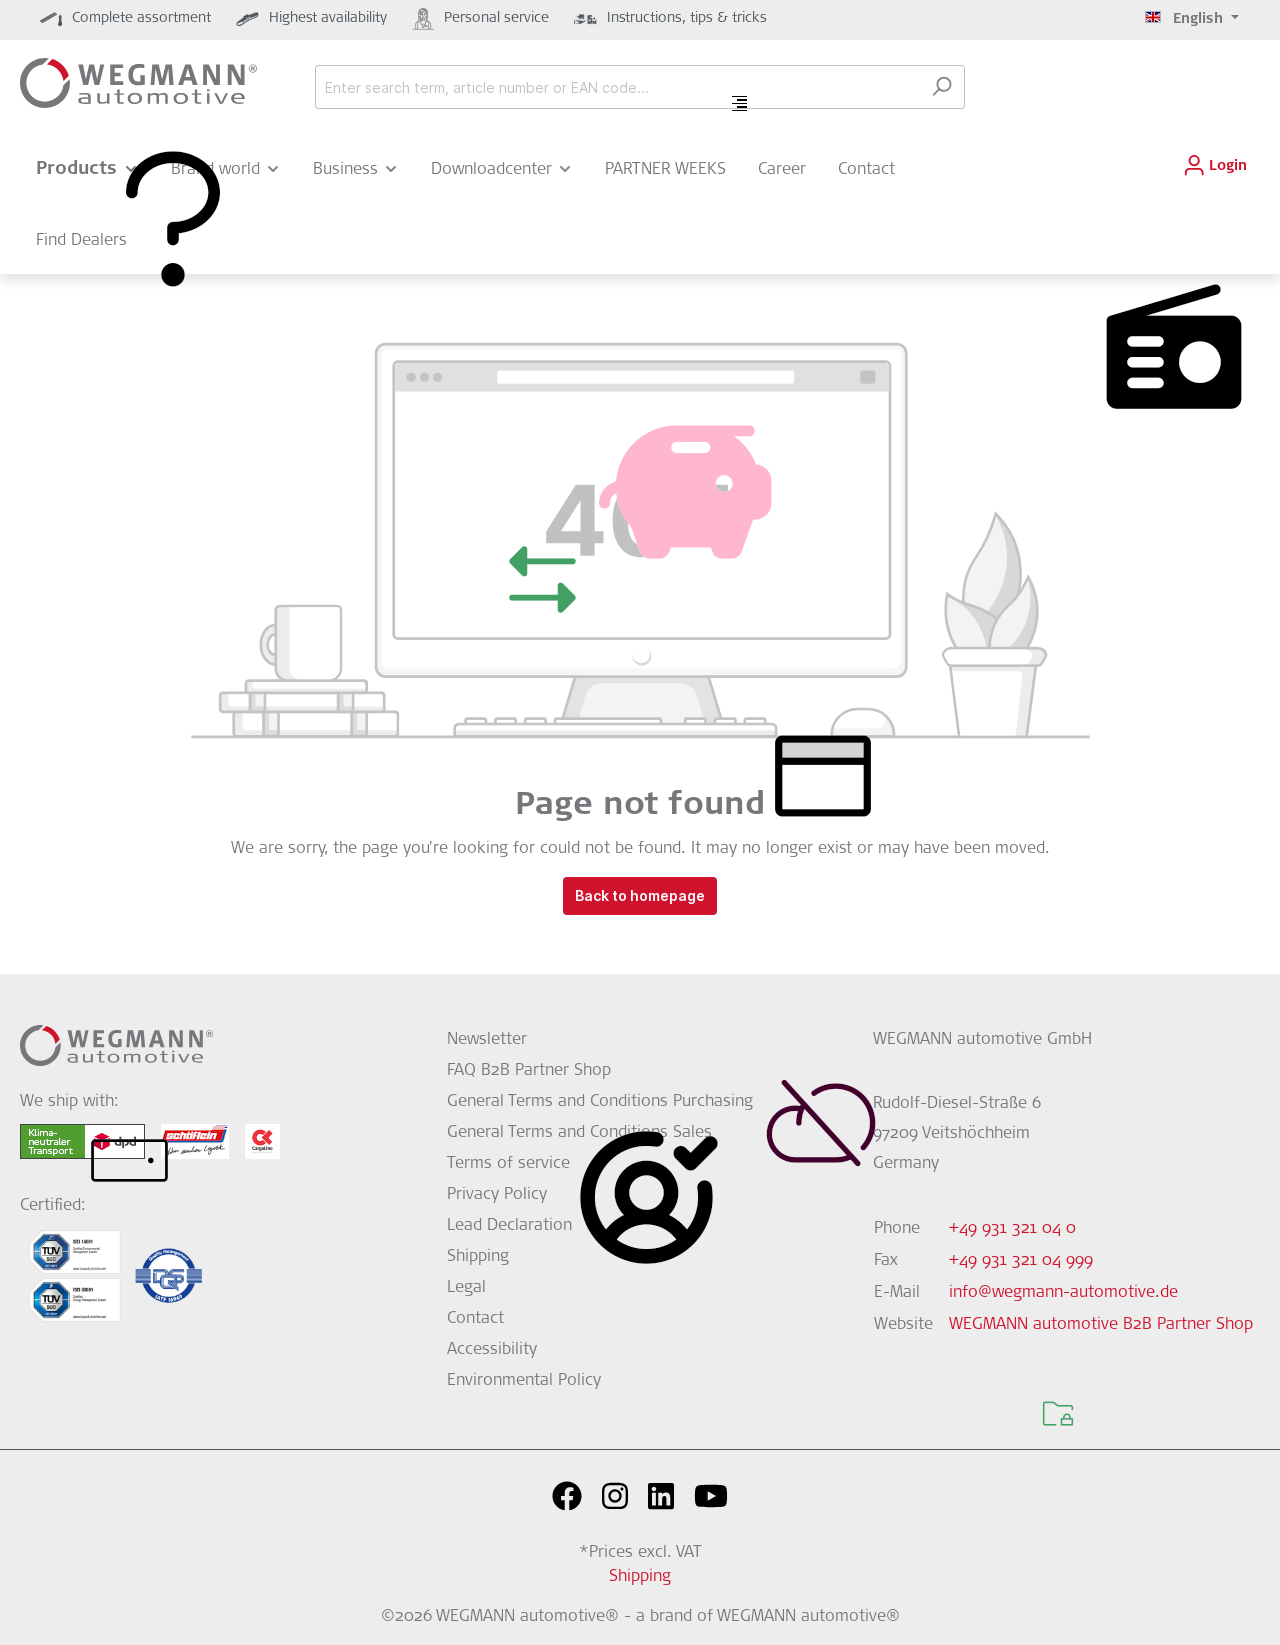 This screenshot has height=1645, width=1280. I want to click on open radio or audio streaming, so click(1174, 357).